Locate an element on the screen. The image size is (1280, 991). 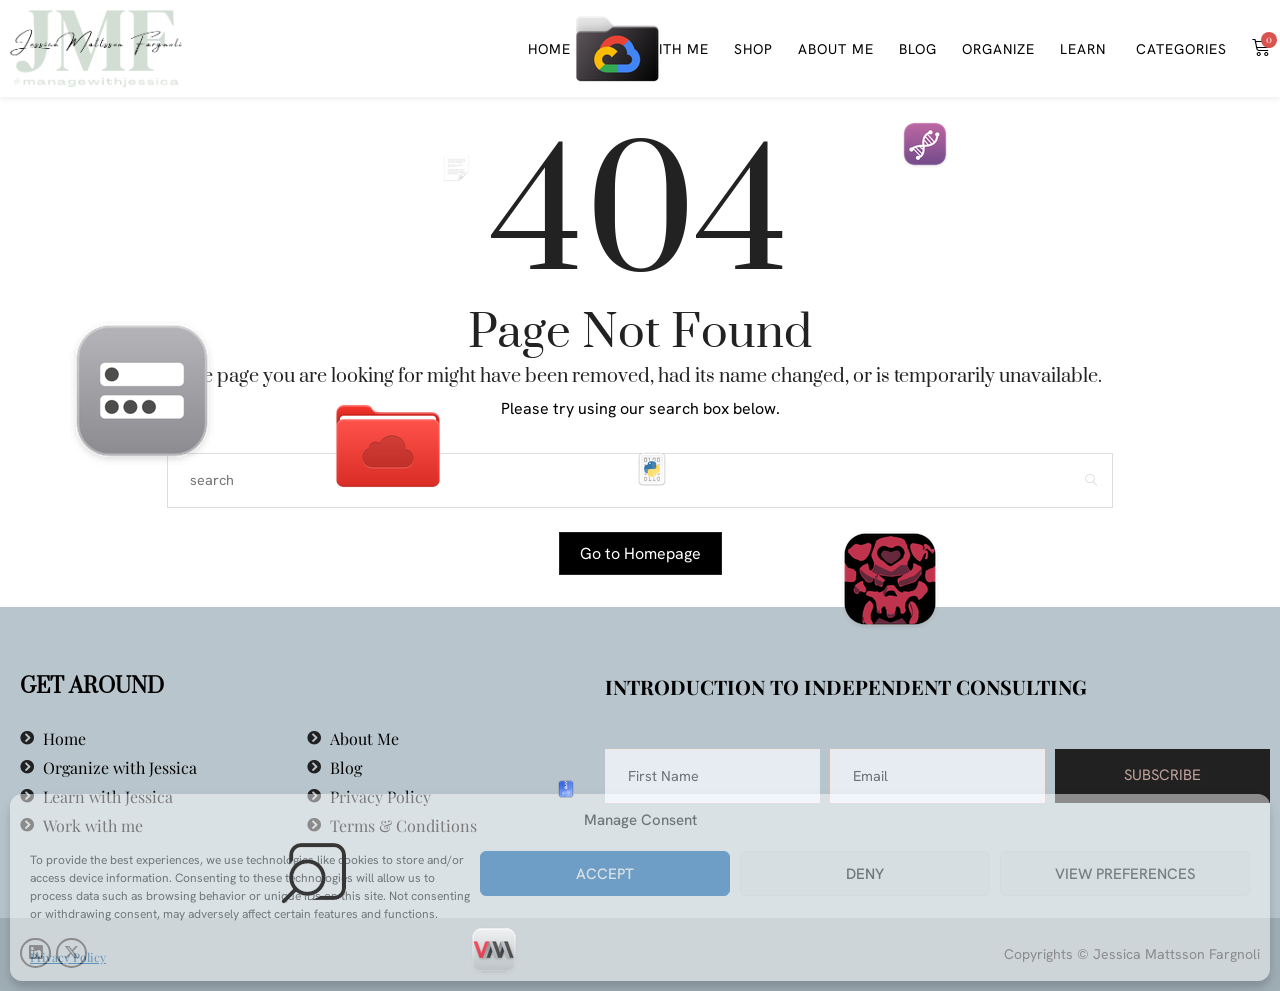
launch helltaker game is located at coordinates (890, 579).